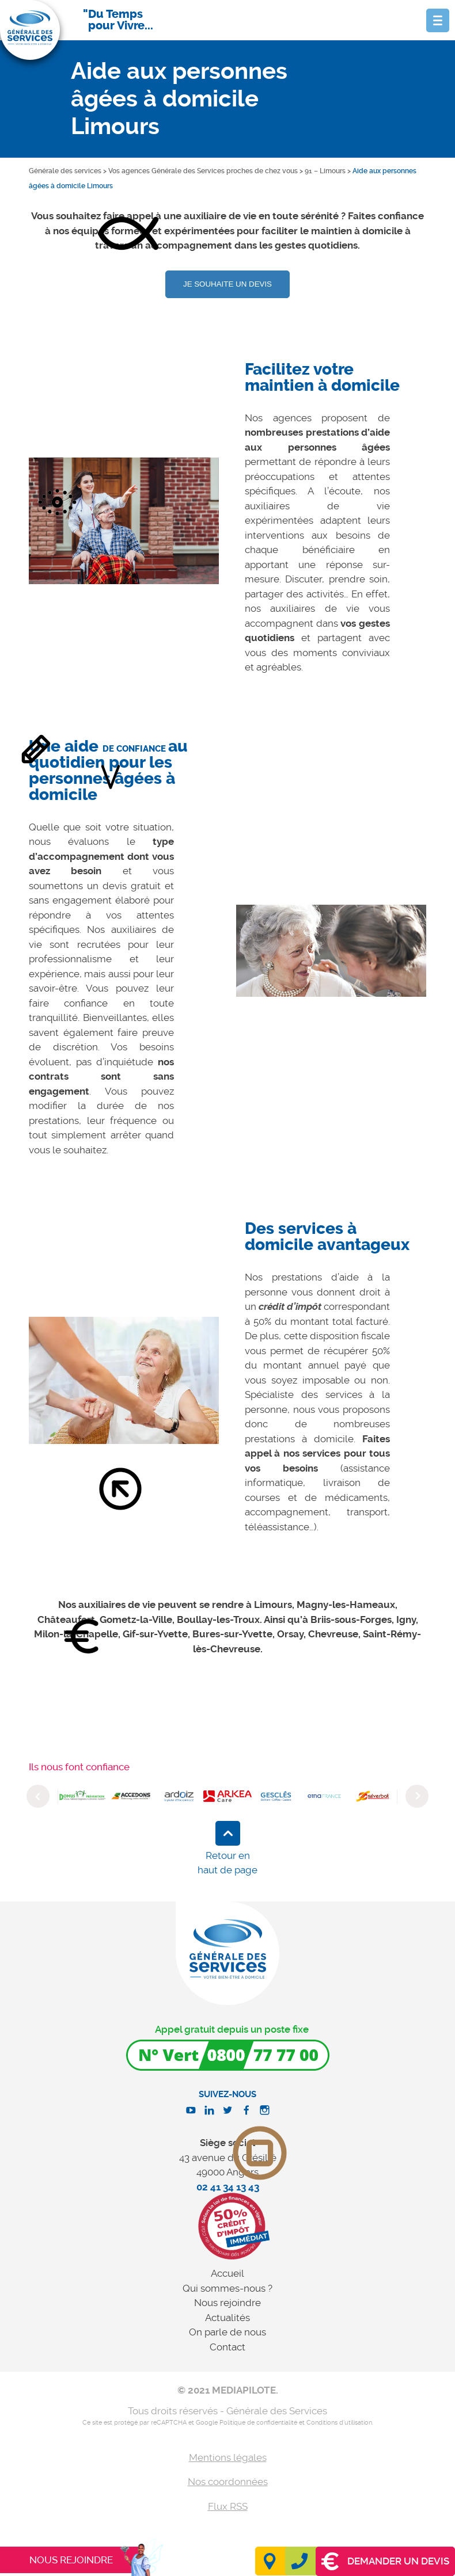  I want to click on navigate back to previous screen, so click(120, 1489).